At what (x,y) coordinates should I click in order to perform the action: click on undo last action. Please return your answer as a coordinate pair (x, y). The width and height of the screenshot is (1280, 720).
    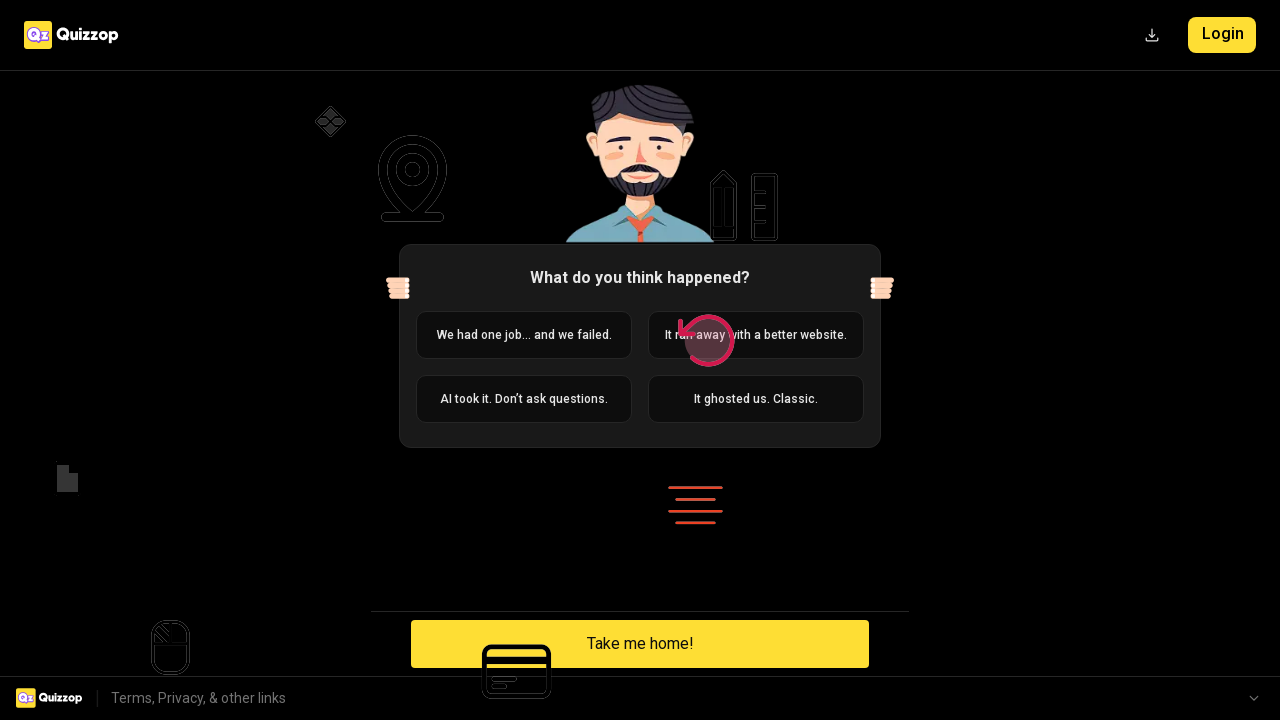
    Looking at the image, I should click on (708, 340).